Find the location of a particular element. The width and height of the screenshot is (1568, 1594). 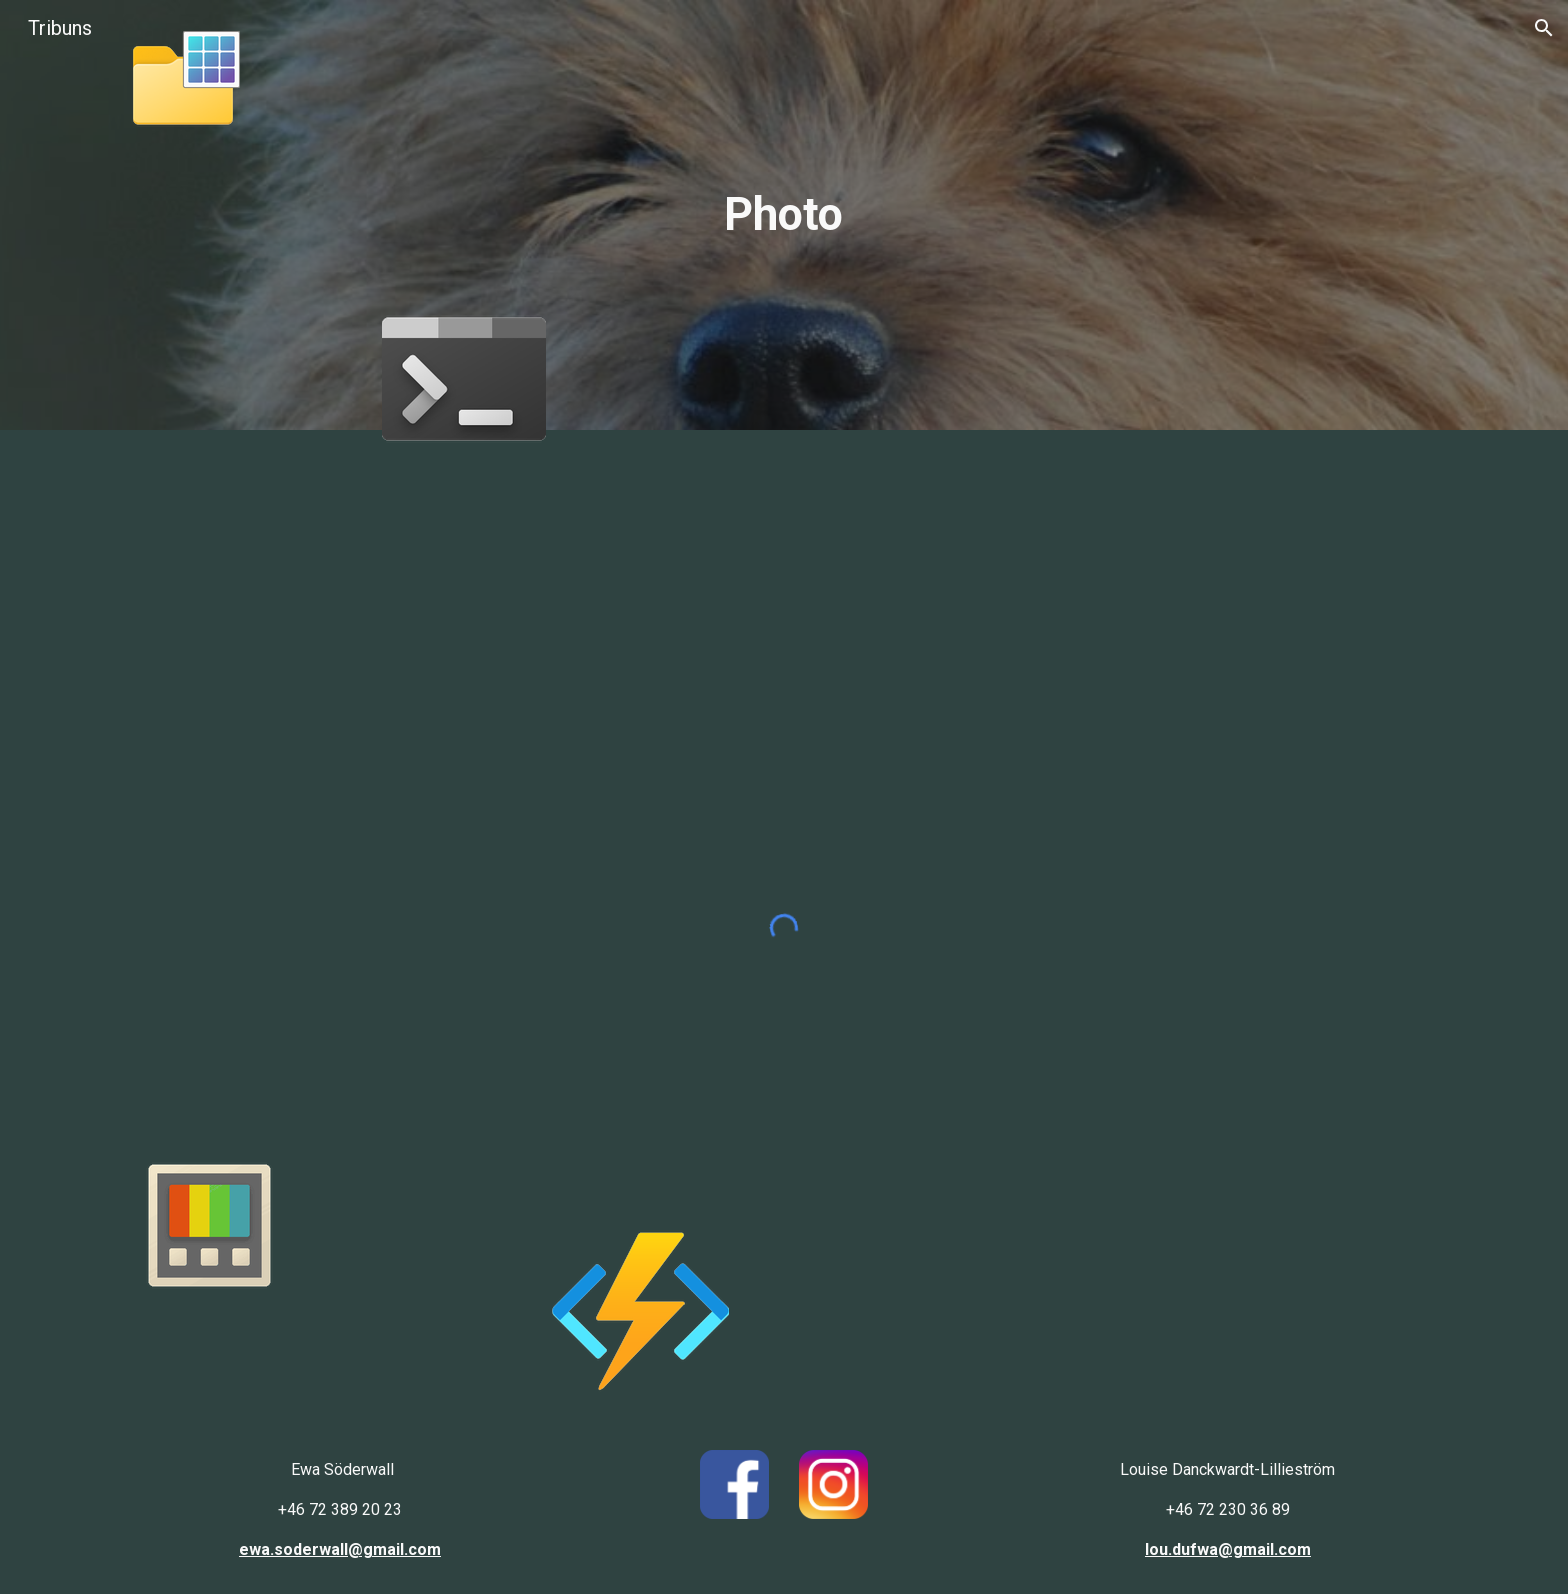

open azure functions app is located at coordinates (640, 1311).